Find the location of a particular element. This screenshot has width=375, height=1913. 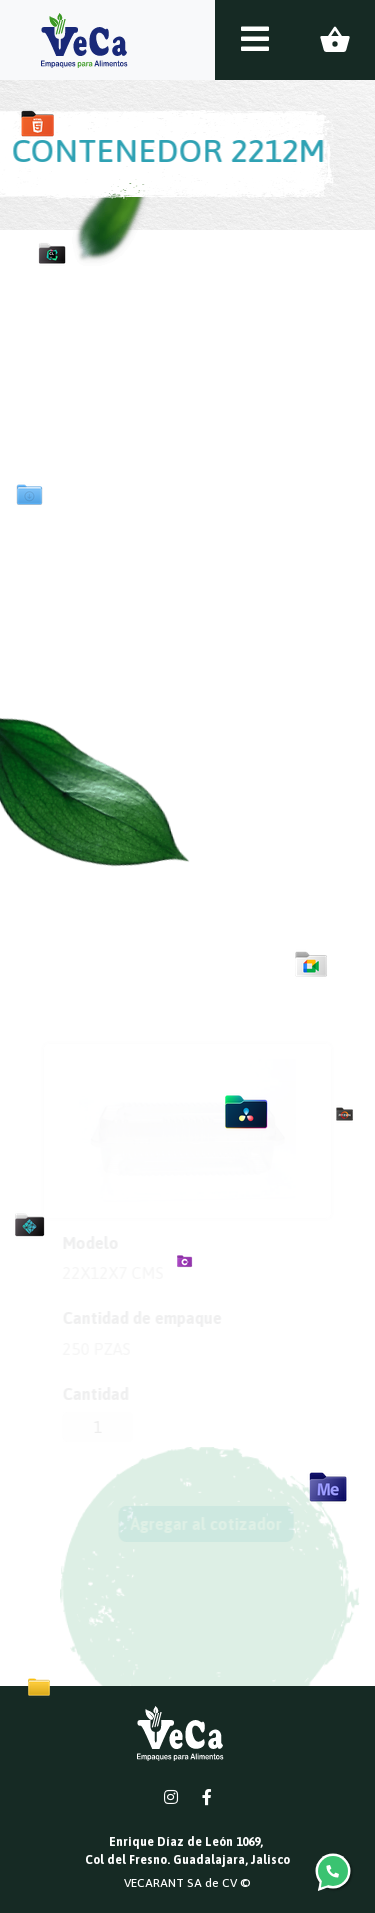

folder containing AMD Ryzen-related files or software is located at coordinates (344, 1114).